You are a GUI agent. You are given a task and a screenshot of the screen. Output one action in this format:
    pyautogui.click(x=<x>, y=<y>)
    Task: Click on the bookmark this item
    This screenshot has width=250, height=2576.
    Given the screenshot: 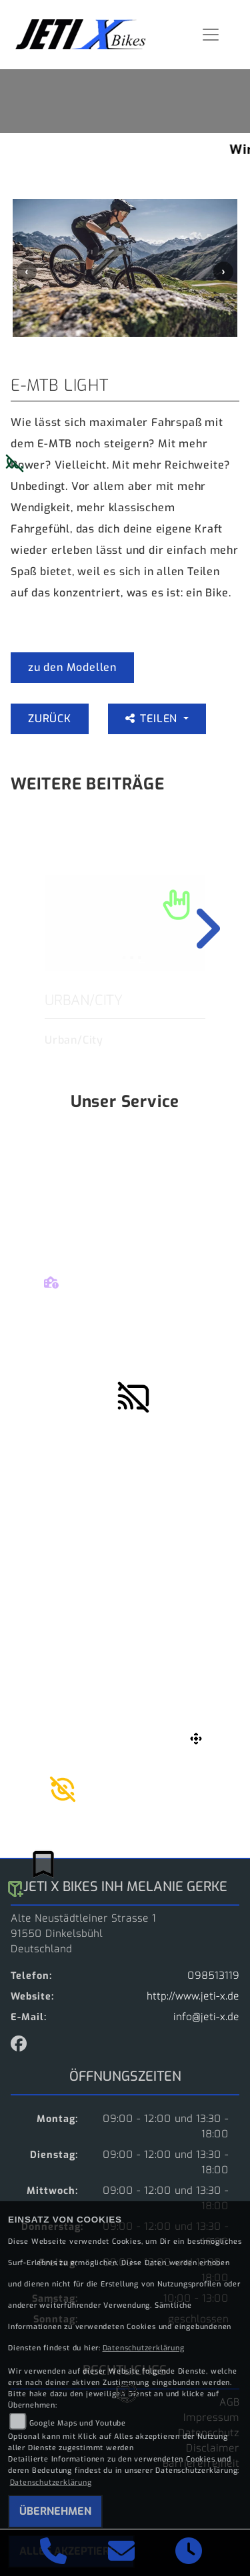 What is the action you would take?
    pyautogui.click(x=43, y=1864)
    